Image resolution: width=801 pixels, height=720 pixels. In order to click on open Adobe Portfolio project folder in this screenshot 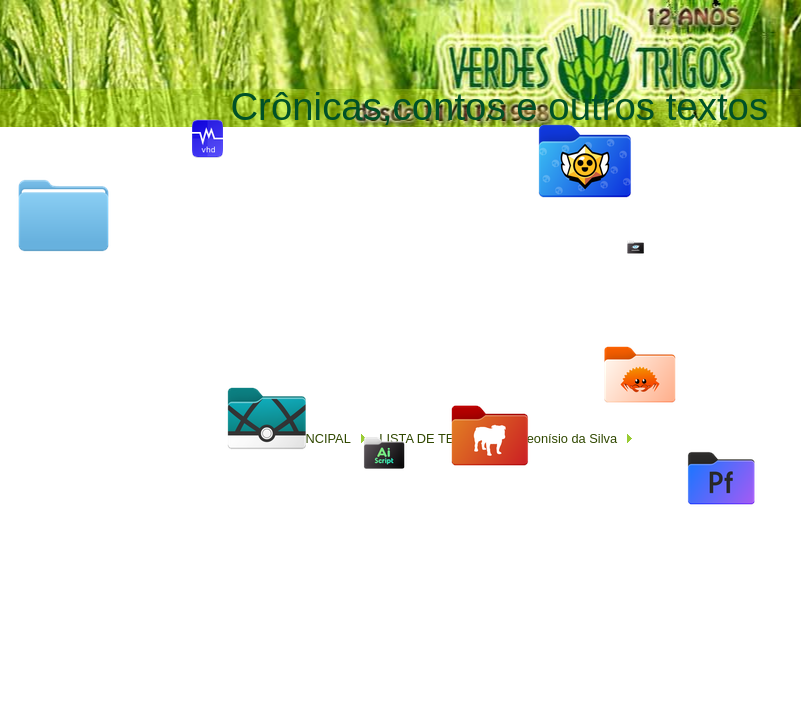, I will do `click(721, 480)`.